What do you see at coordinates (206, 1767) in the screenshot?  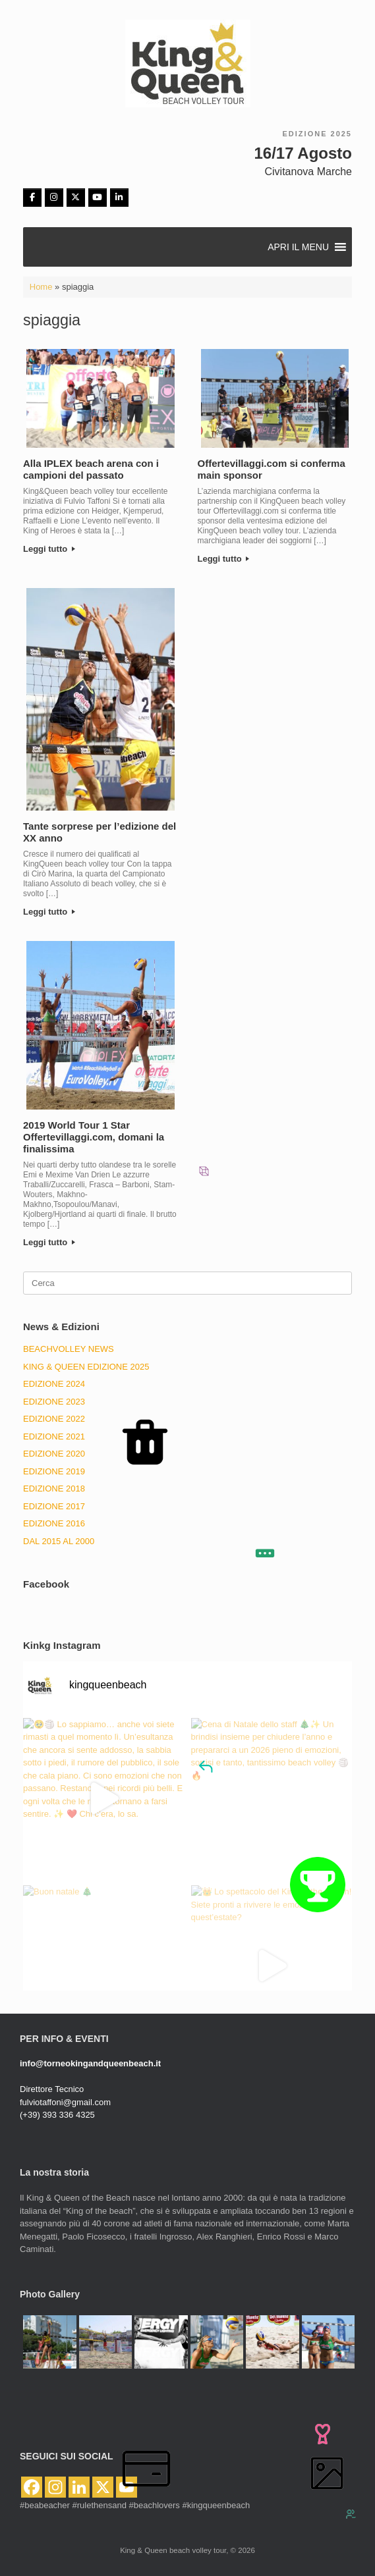 I see `reply to a message or comment` at bounding box center [206, 1767].